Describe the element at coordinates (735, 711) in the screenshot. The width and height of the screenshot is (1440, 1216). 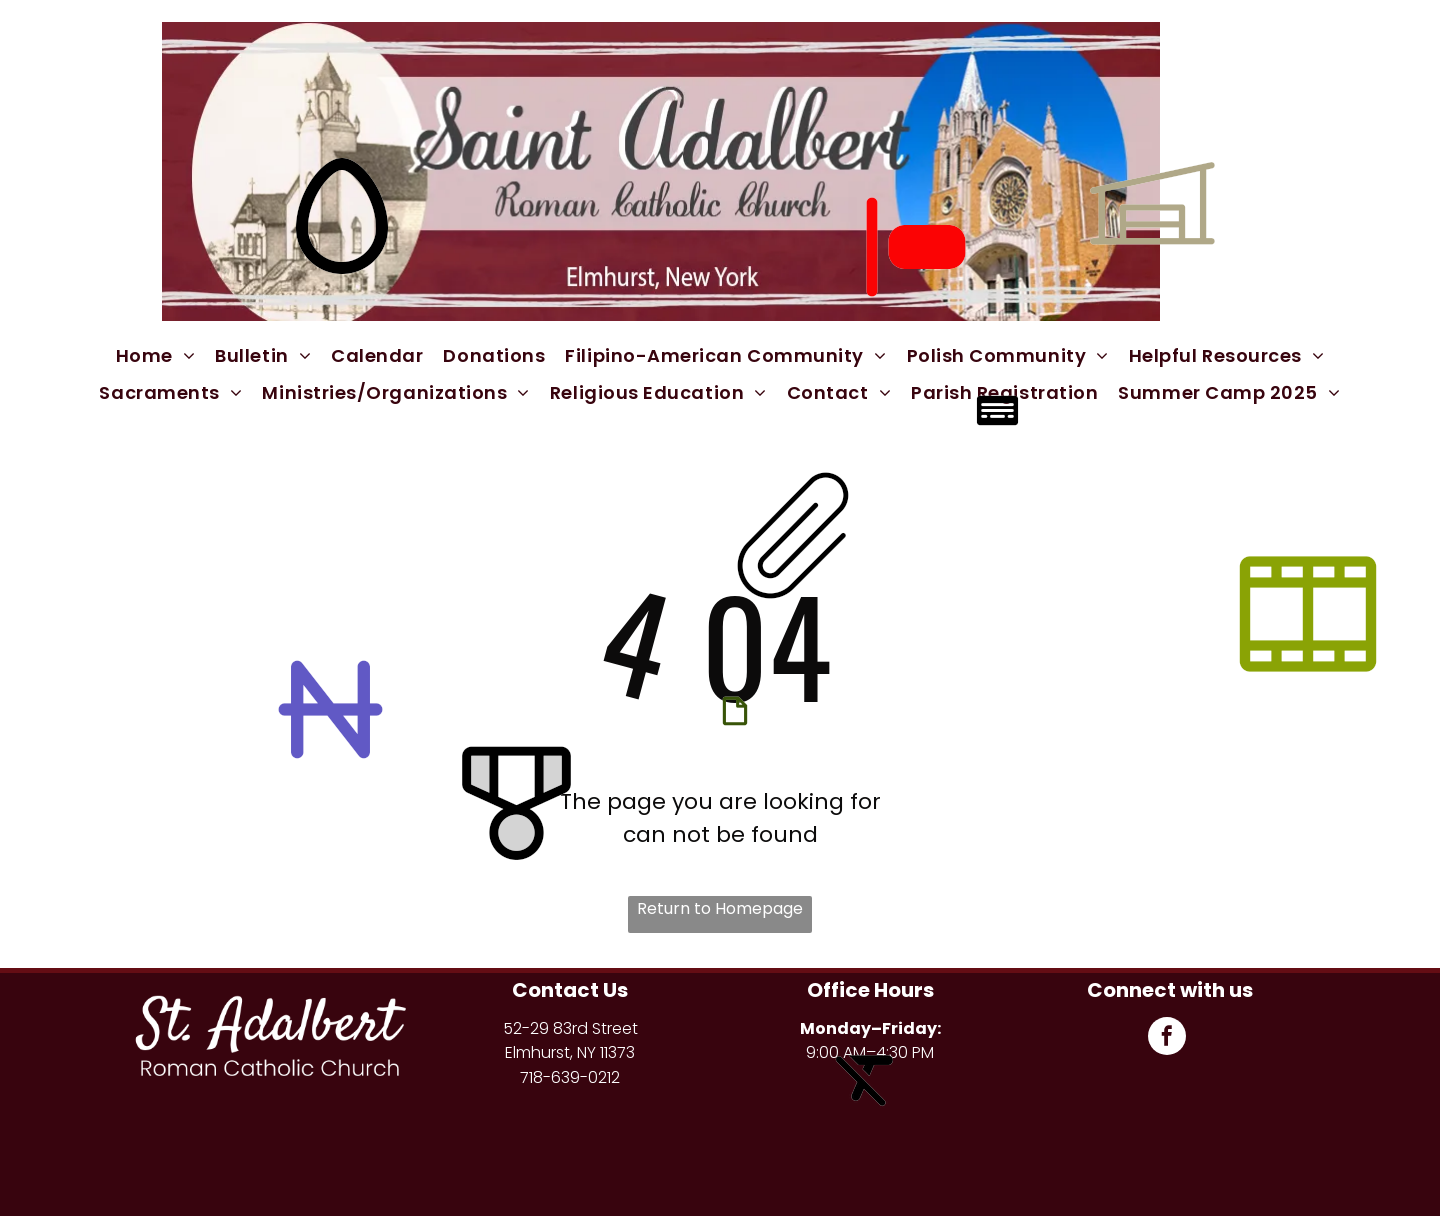
I see `view or open a file` at that location.